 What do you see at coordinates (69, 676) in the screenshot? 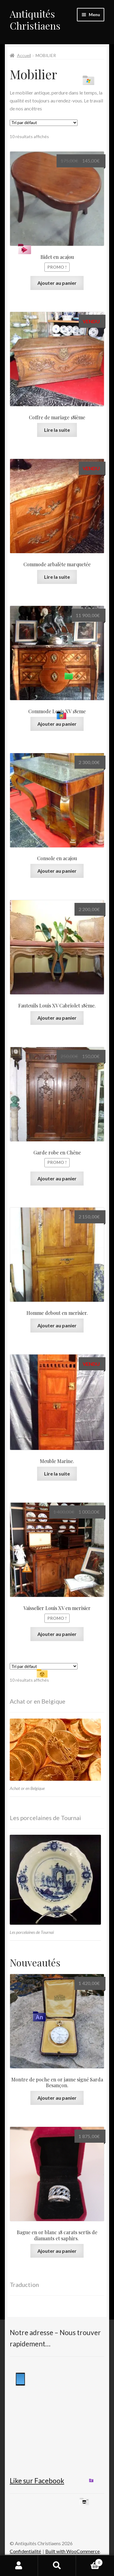
I see `access temporary files folder` at bounding box center [69, 676].